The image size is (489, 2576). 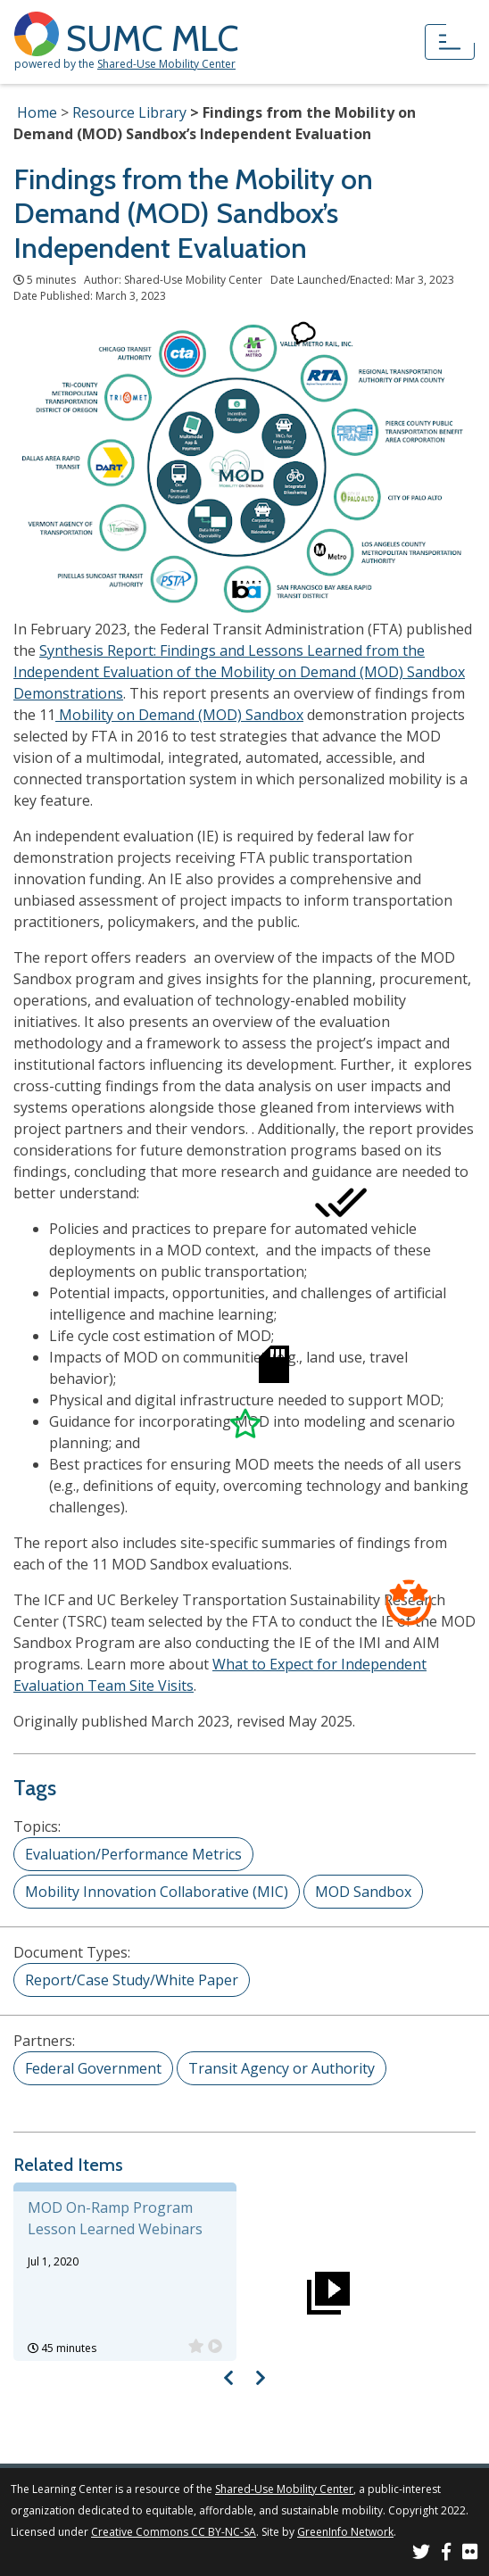 I want to click on open chat or messaging, so click(x=303, y=333).